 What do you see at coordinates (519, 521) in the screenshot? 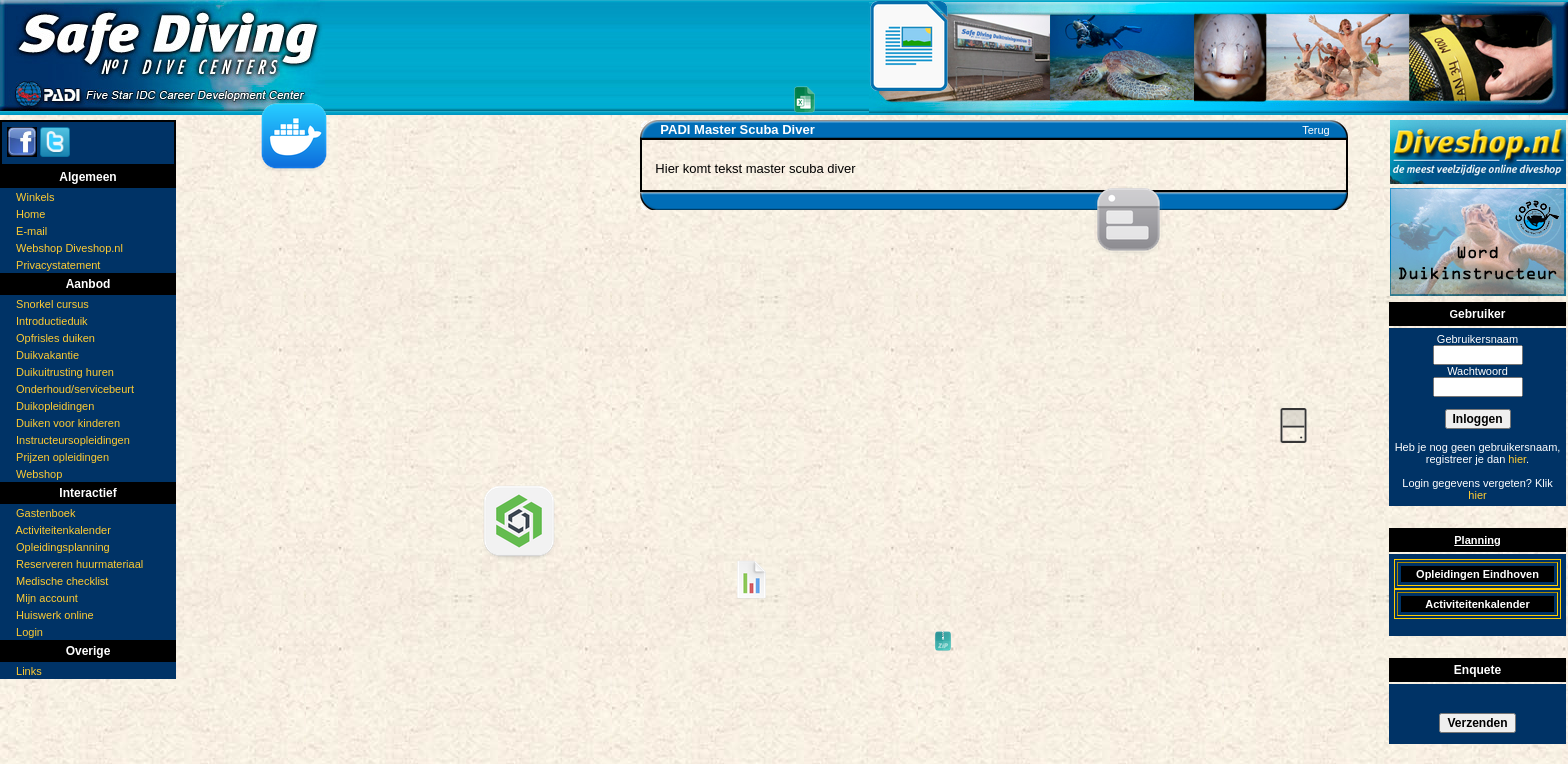
I see `open onshape CAD application` at bounding box center [519, 521].